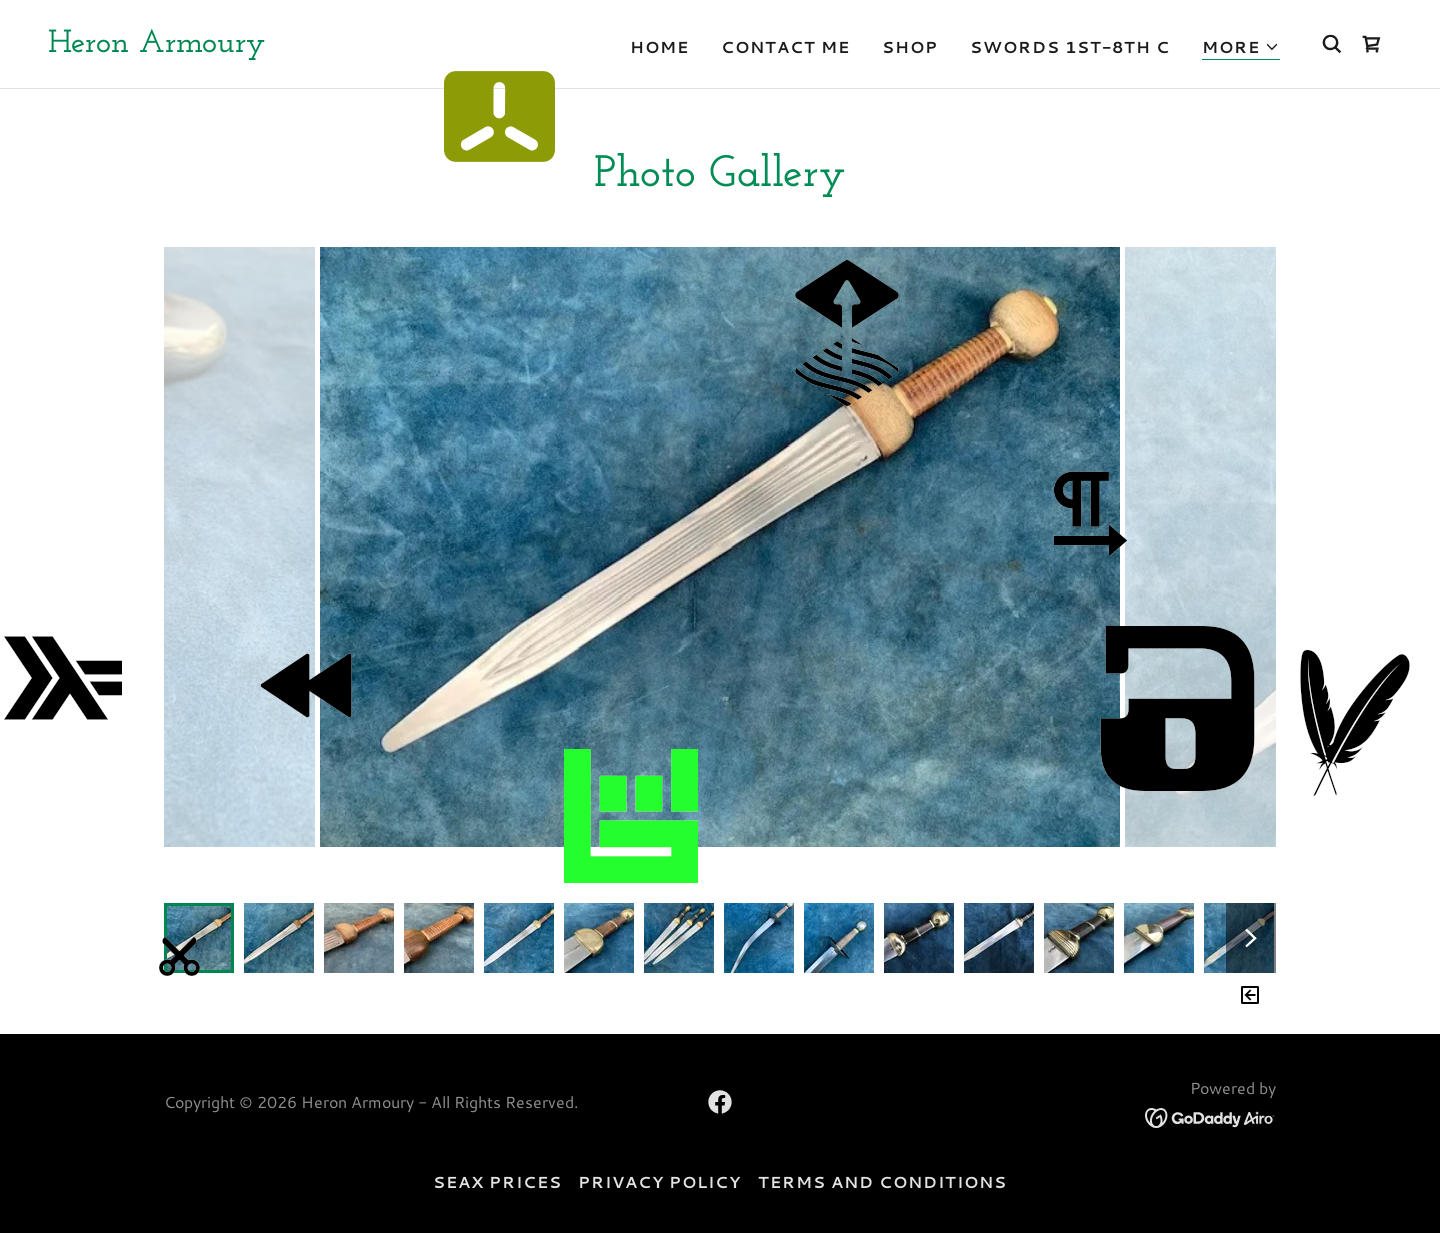 Image resolution: width=1440 pixels, height=1233 pixels. What do you see at coordinates (1086, 513) in the screenshot?
I see `set text direction to left-to-right` at bounding box center [1086, 513].